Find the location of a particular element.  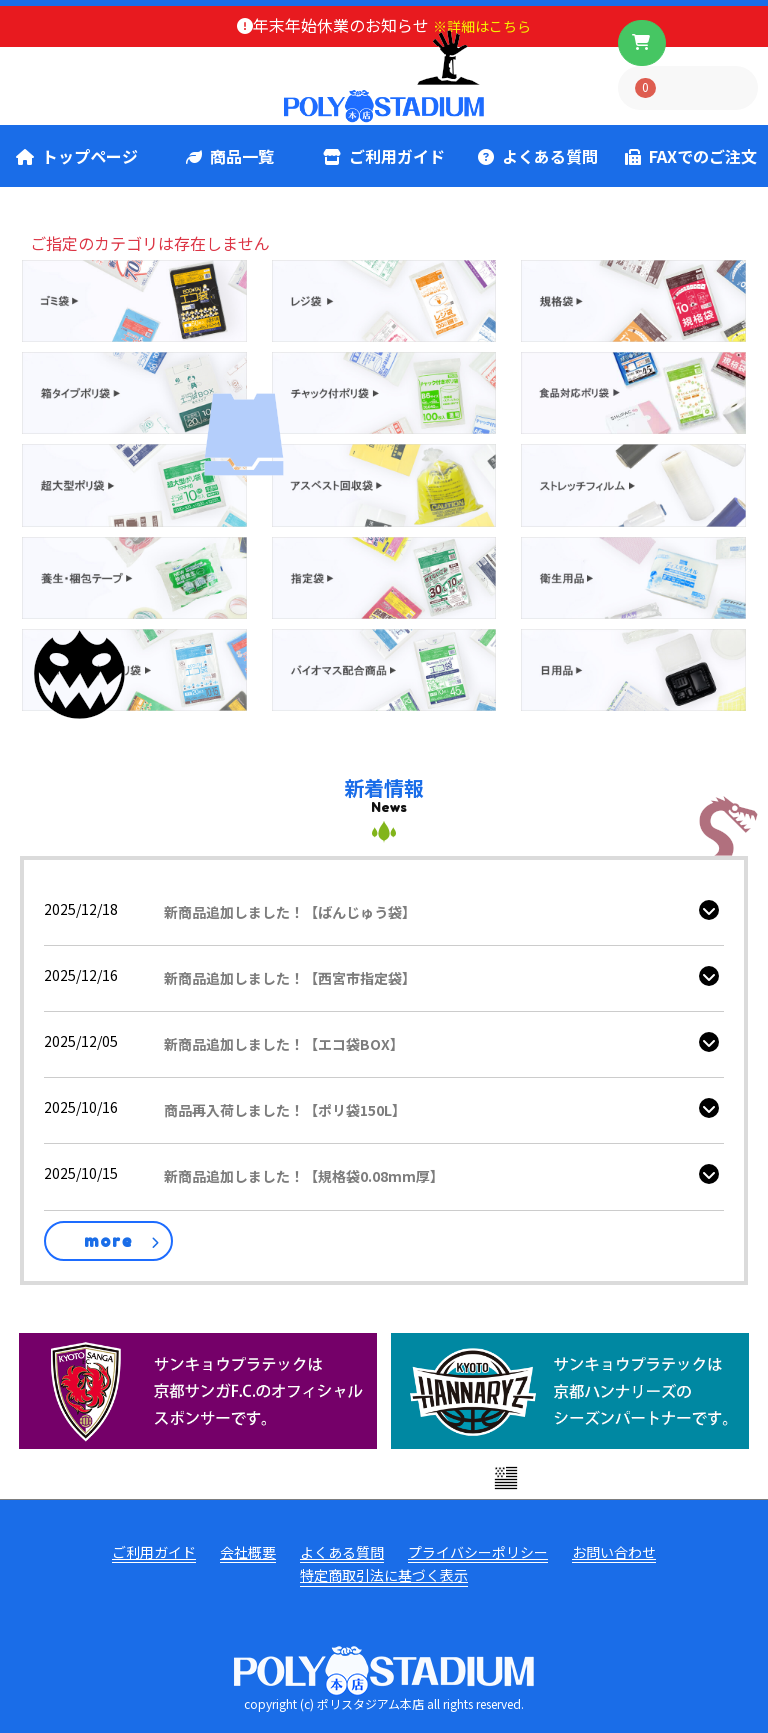

select sea serpent creature in game is located at coordinates (728, 826).